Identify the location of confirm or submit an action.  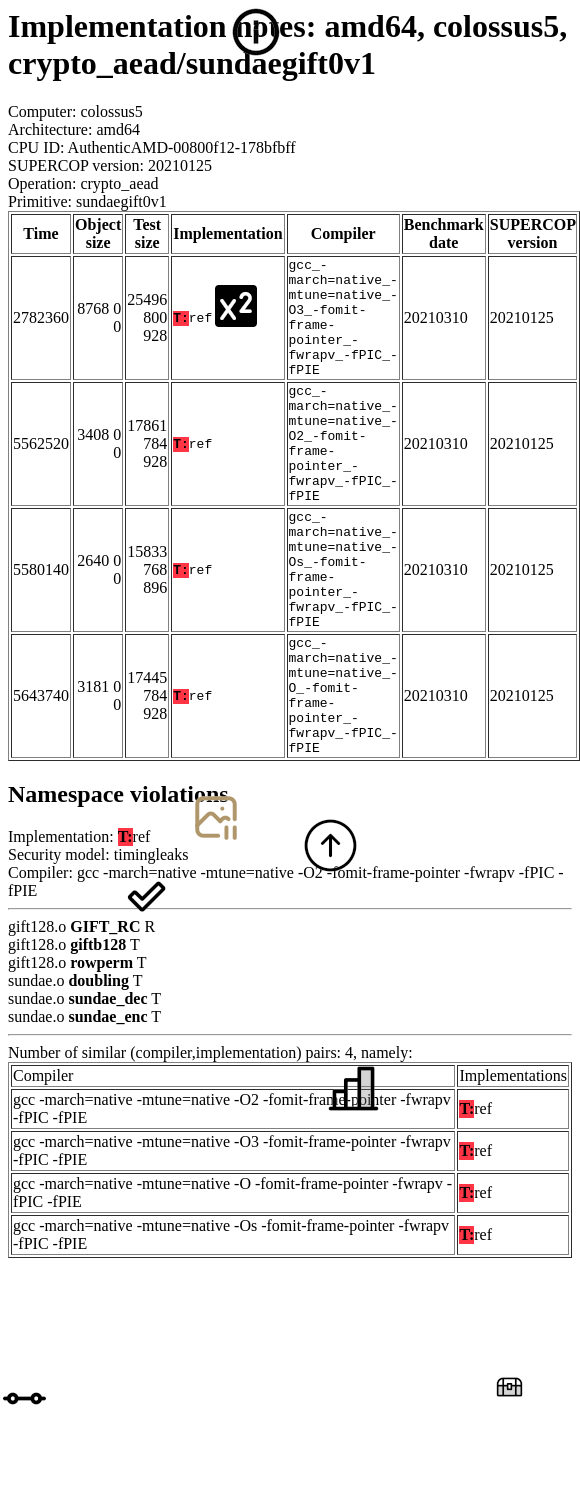
(146, 896).